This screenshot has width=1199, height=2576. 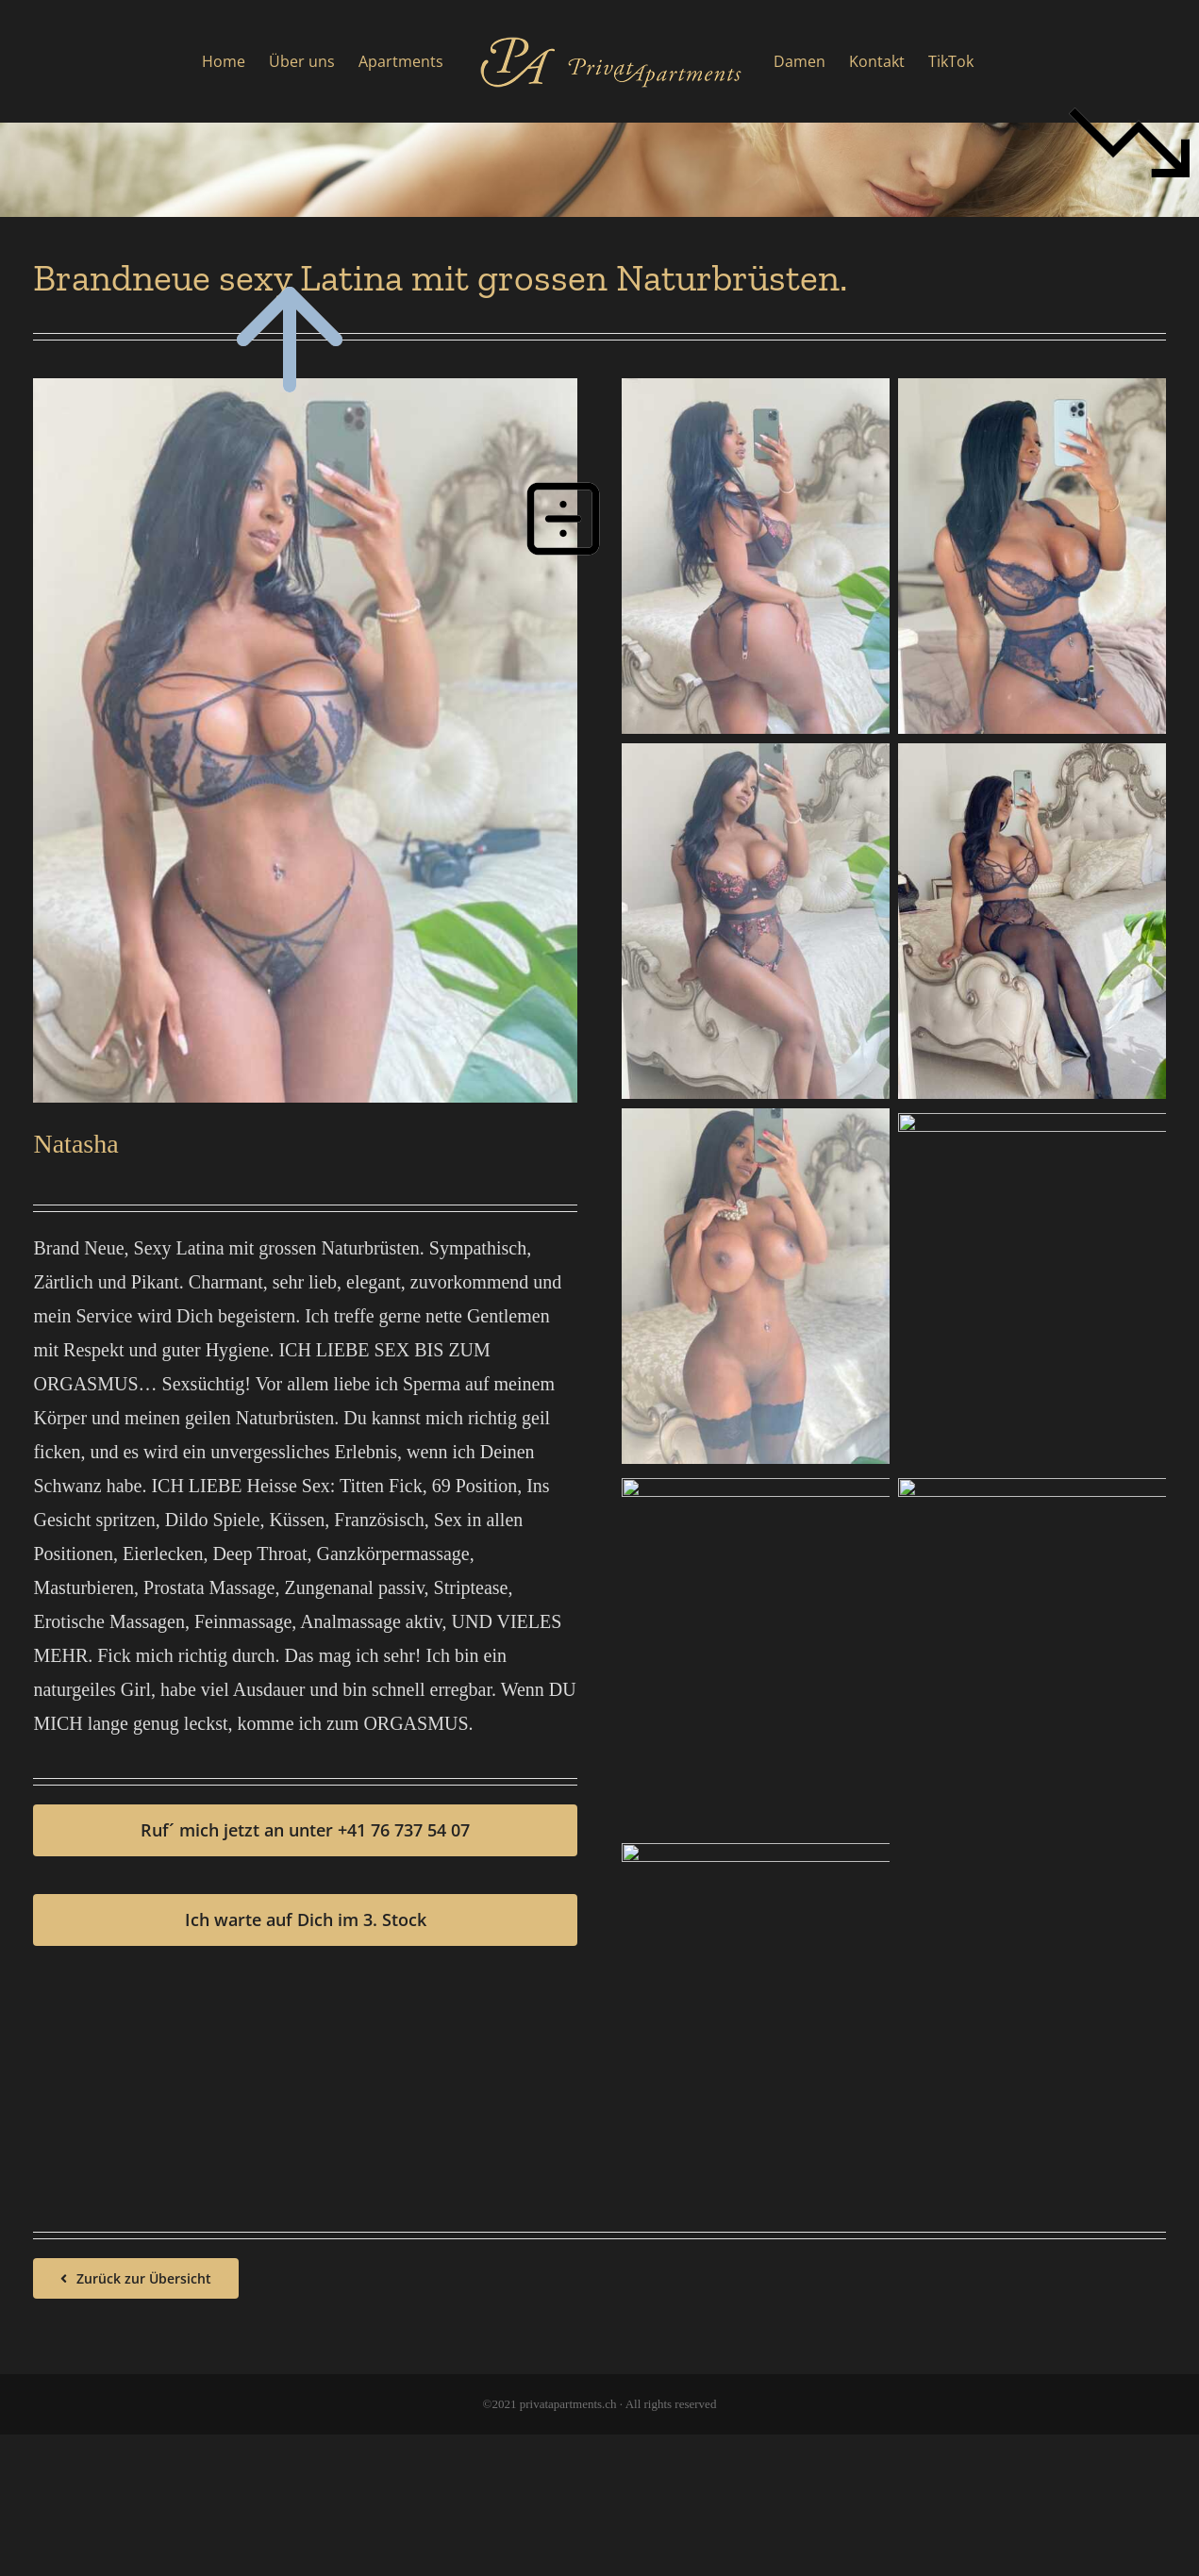 I want to click on perform a division calculation, so click(x=563, y=519).